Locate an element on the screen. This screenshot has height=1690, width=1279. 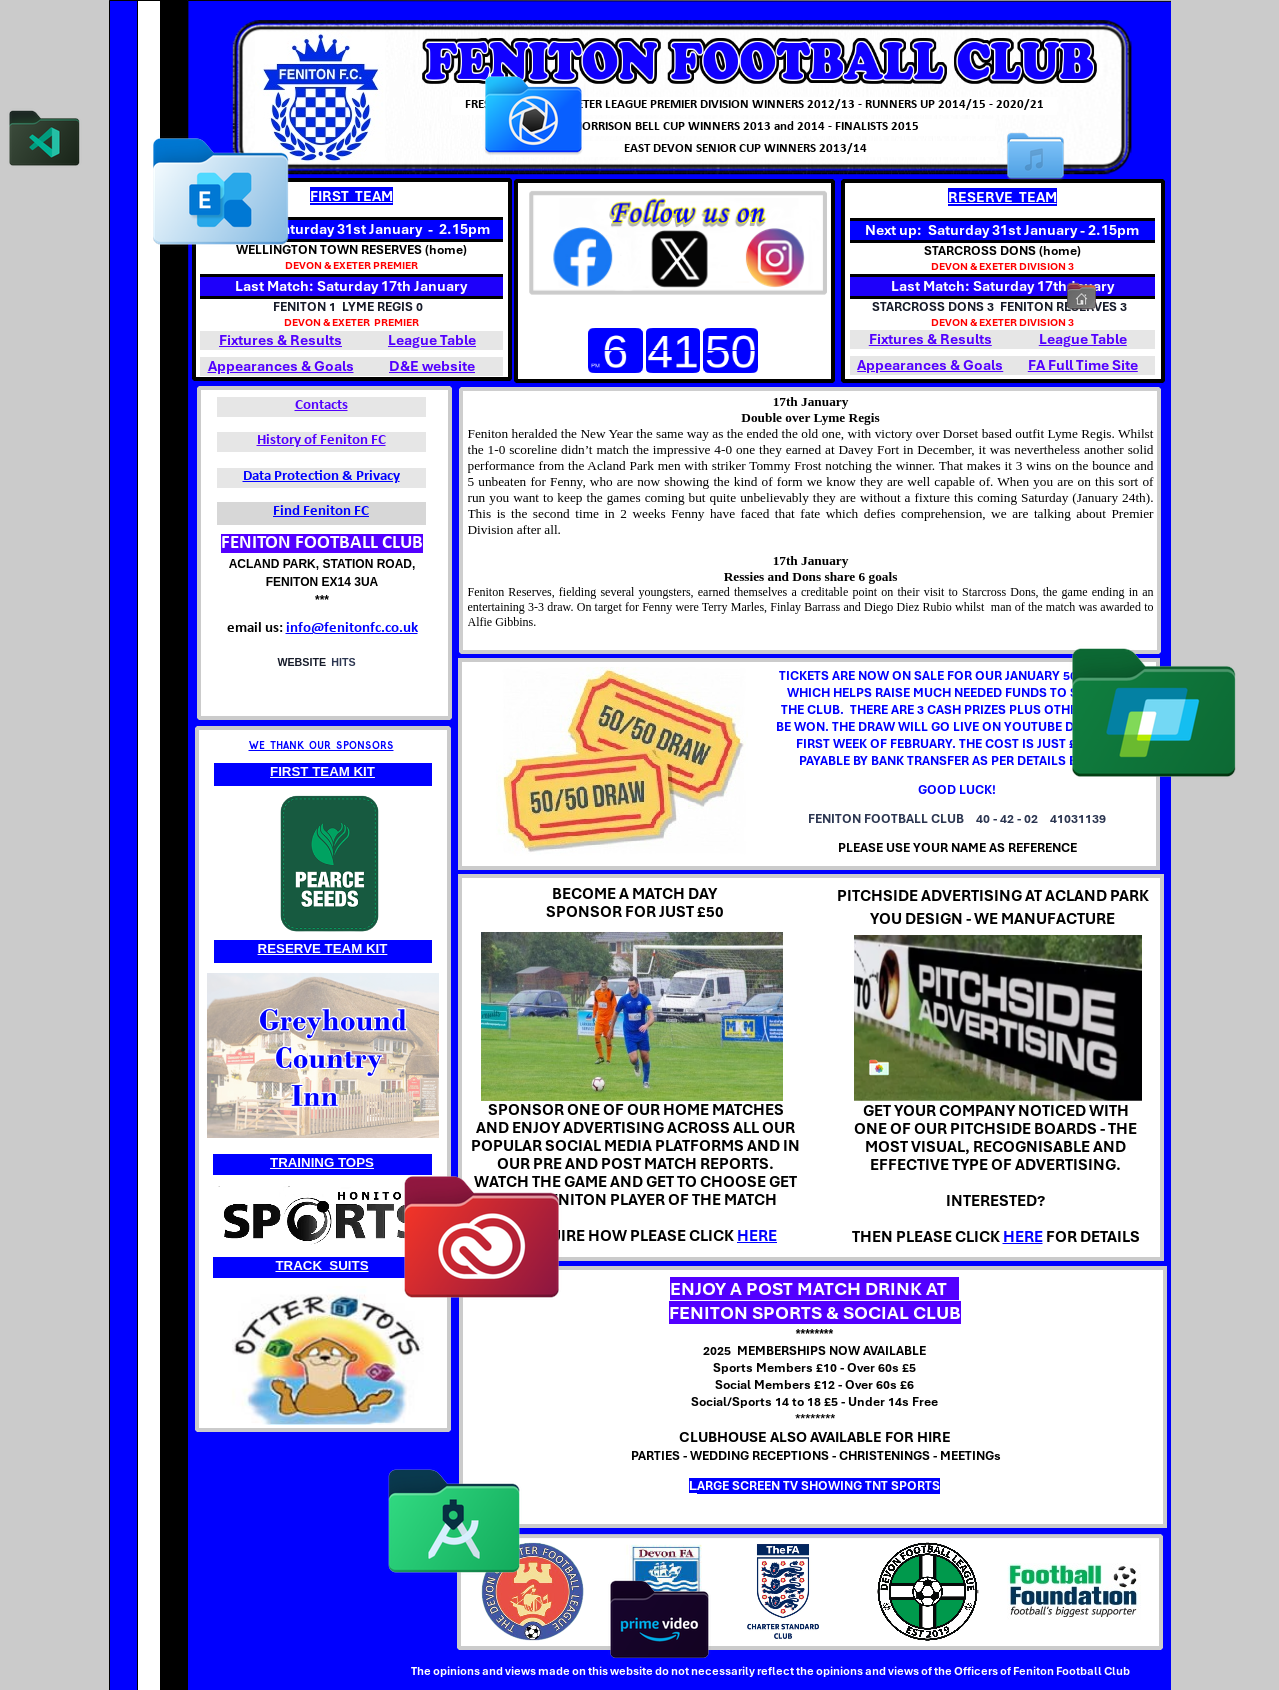
folder containing prime video downloads or media is located at coordinates (659, 1622).